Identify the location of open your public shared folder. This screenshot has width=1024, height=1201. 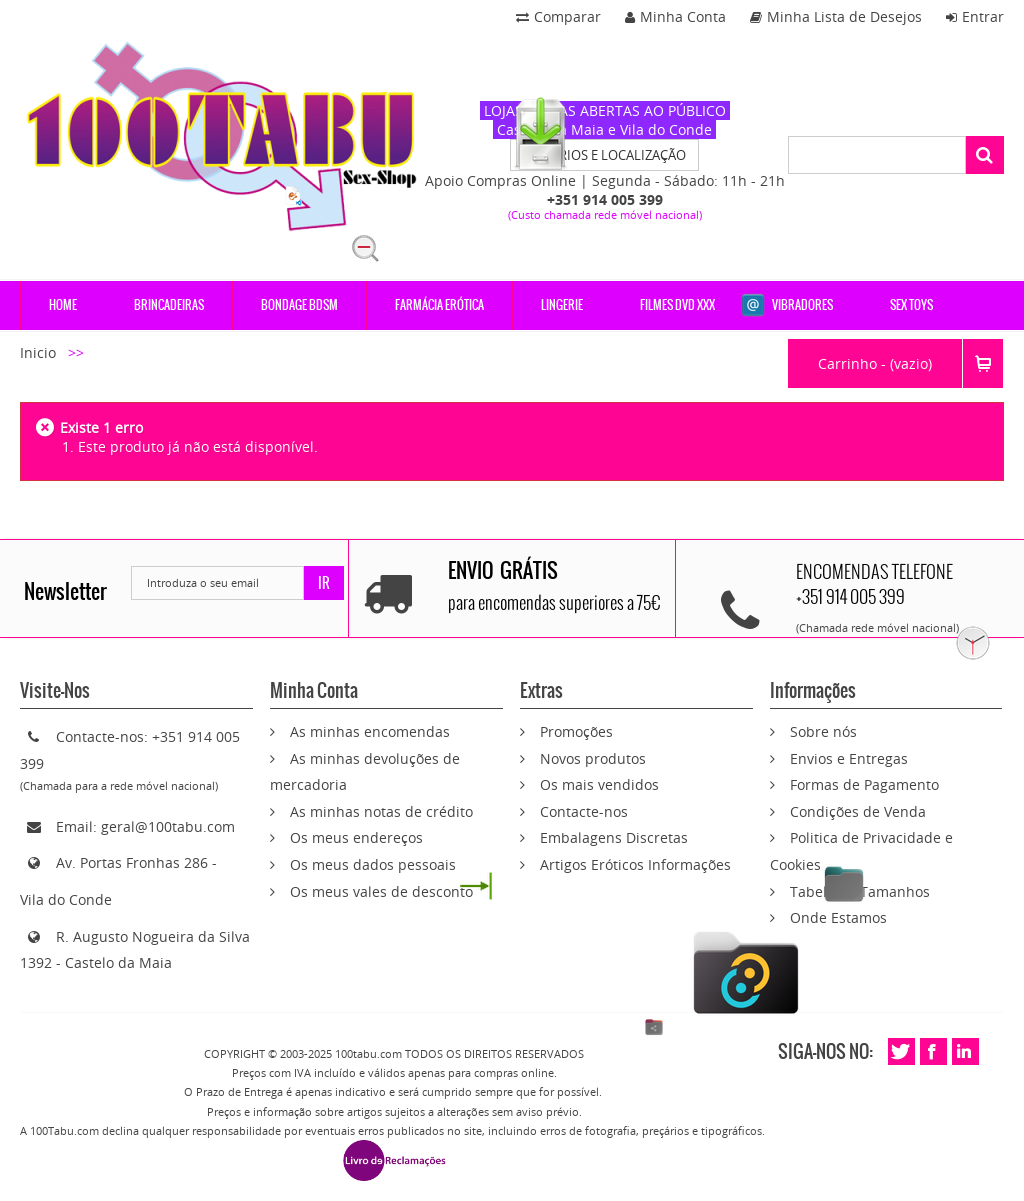
(654, 1027).